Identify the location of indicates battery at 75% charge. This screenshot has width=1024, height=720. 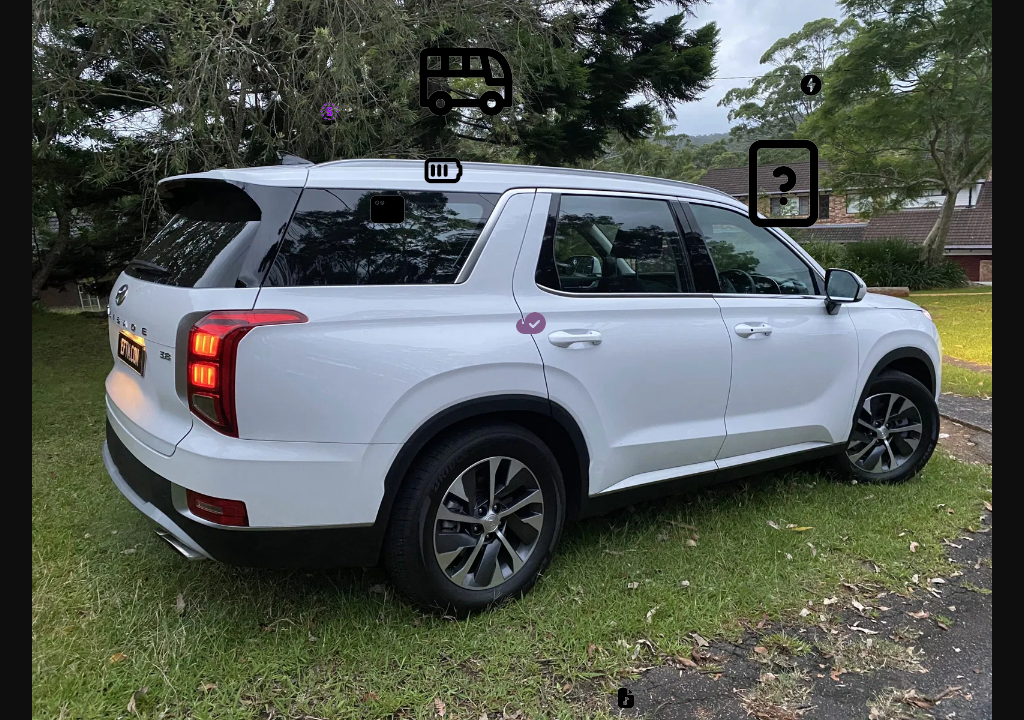
(443, 170).